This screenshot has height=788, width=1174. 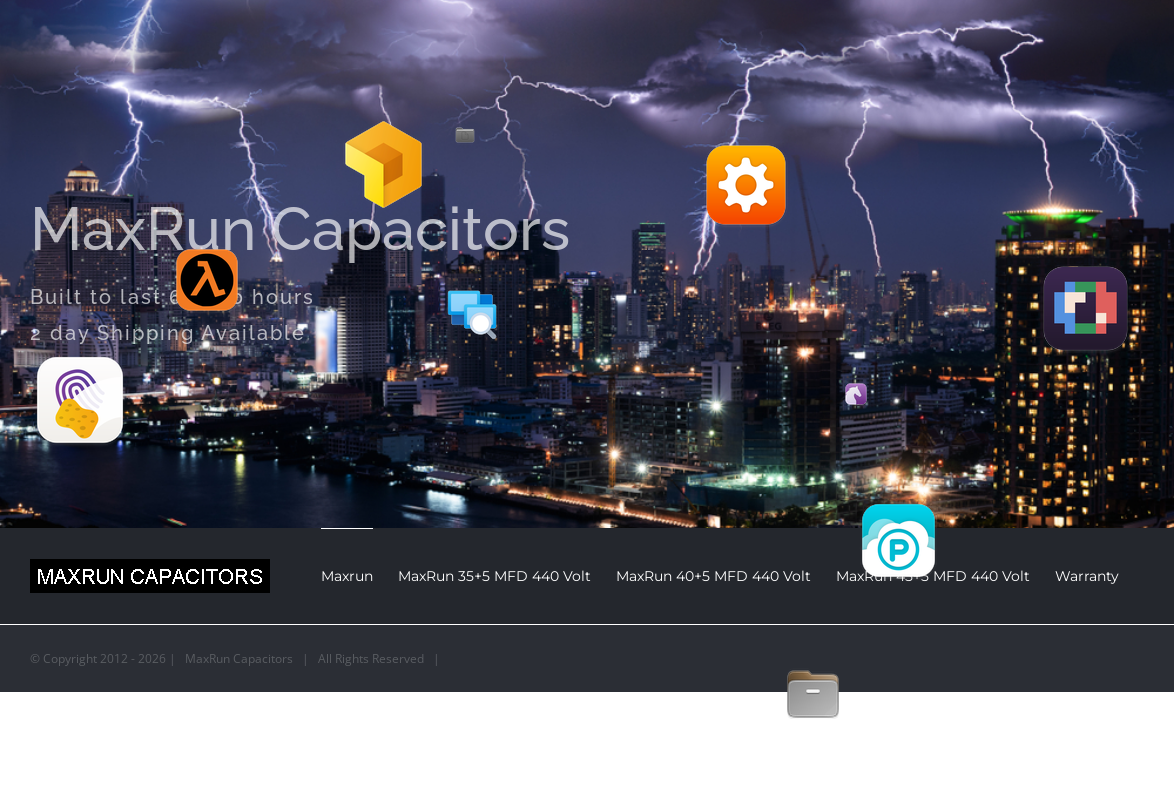 What do you see at coordinates (207, 280) in the screenshot?
I see `launch half-life game` at bounding box center [207, 280].